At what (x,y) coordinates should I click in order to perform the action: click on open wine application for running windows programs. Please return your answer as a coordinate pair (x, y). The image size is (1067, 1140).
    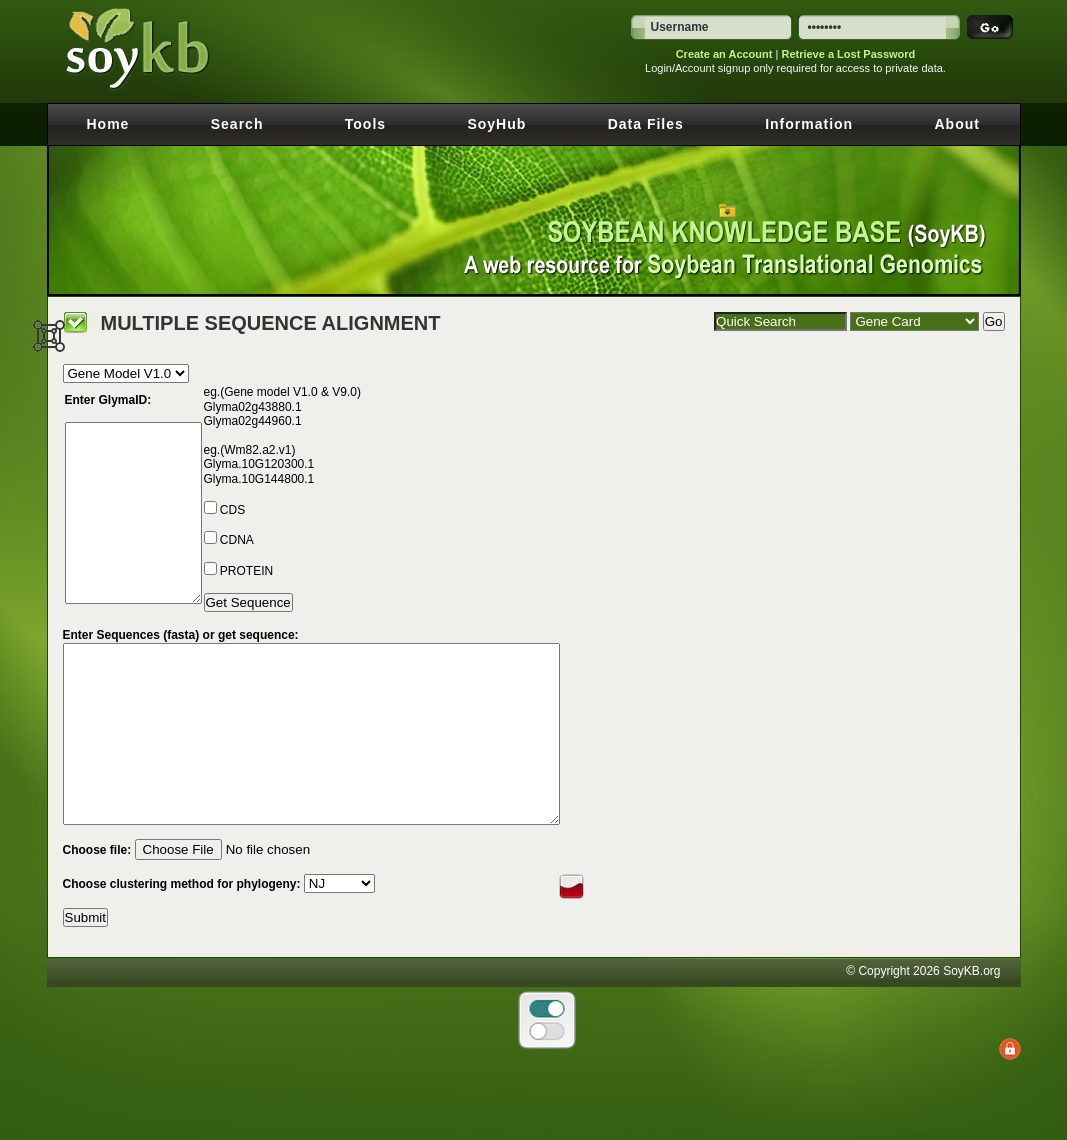
    Looking at the image, I should click on (571, 886).